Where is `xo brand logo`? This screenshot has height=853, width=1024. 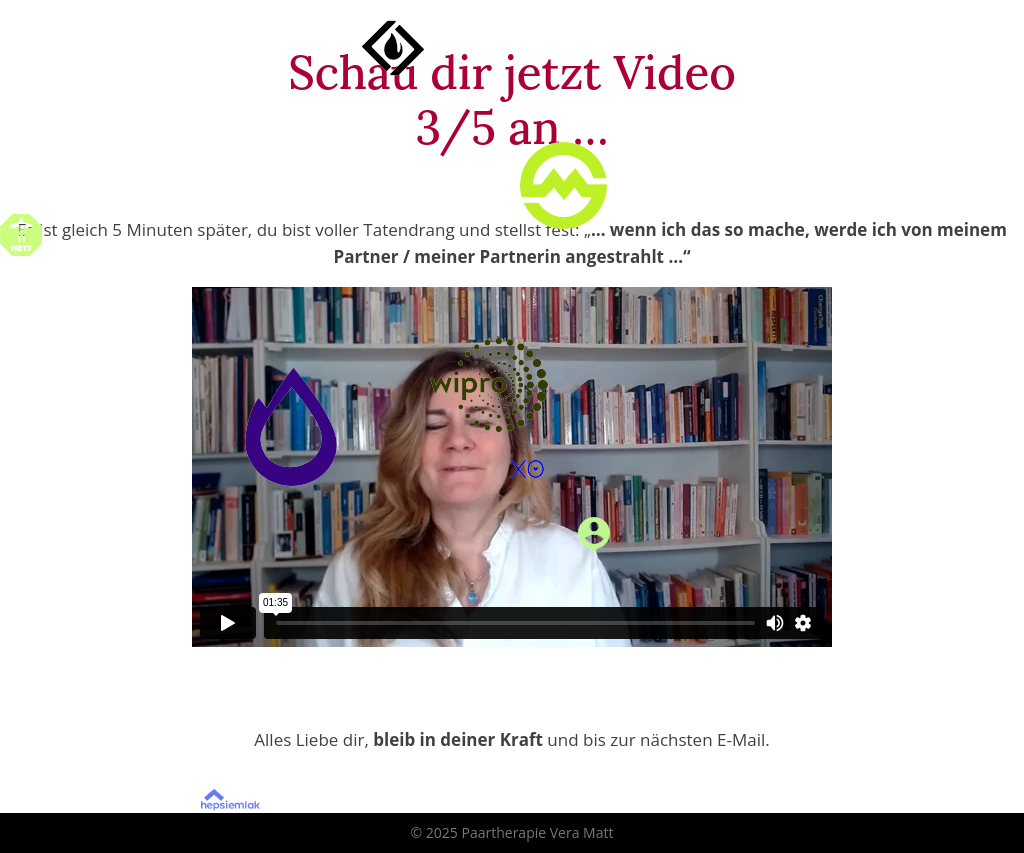 xo brand logo is located at coordinates (527, 469).